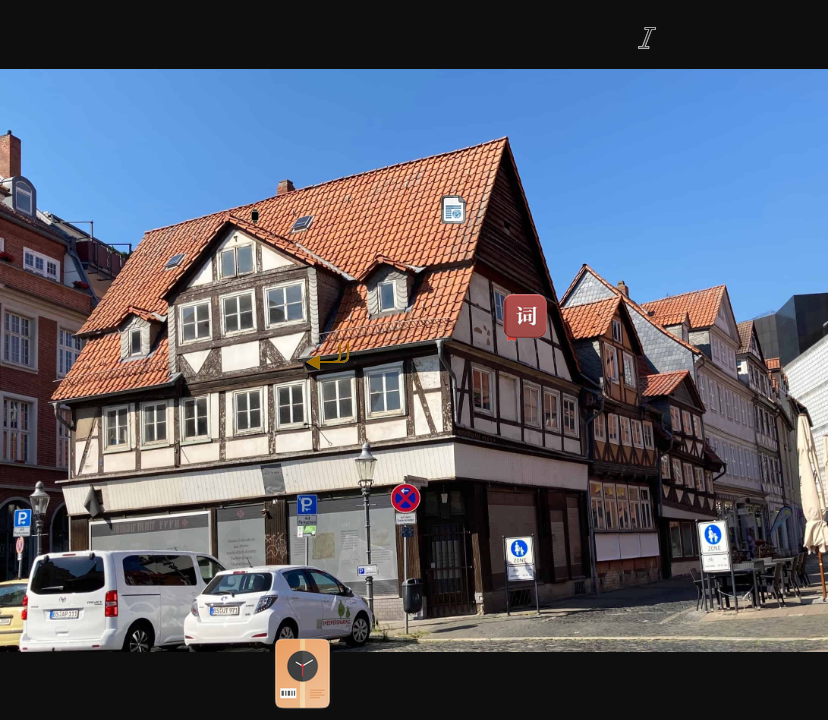 The height and width of the screenshot is (720, 828). What do you see at coordinates (453, 209) in the screenshot?
I see `a libreoffice web document file` at bounding box center [453, 209].